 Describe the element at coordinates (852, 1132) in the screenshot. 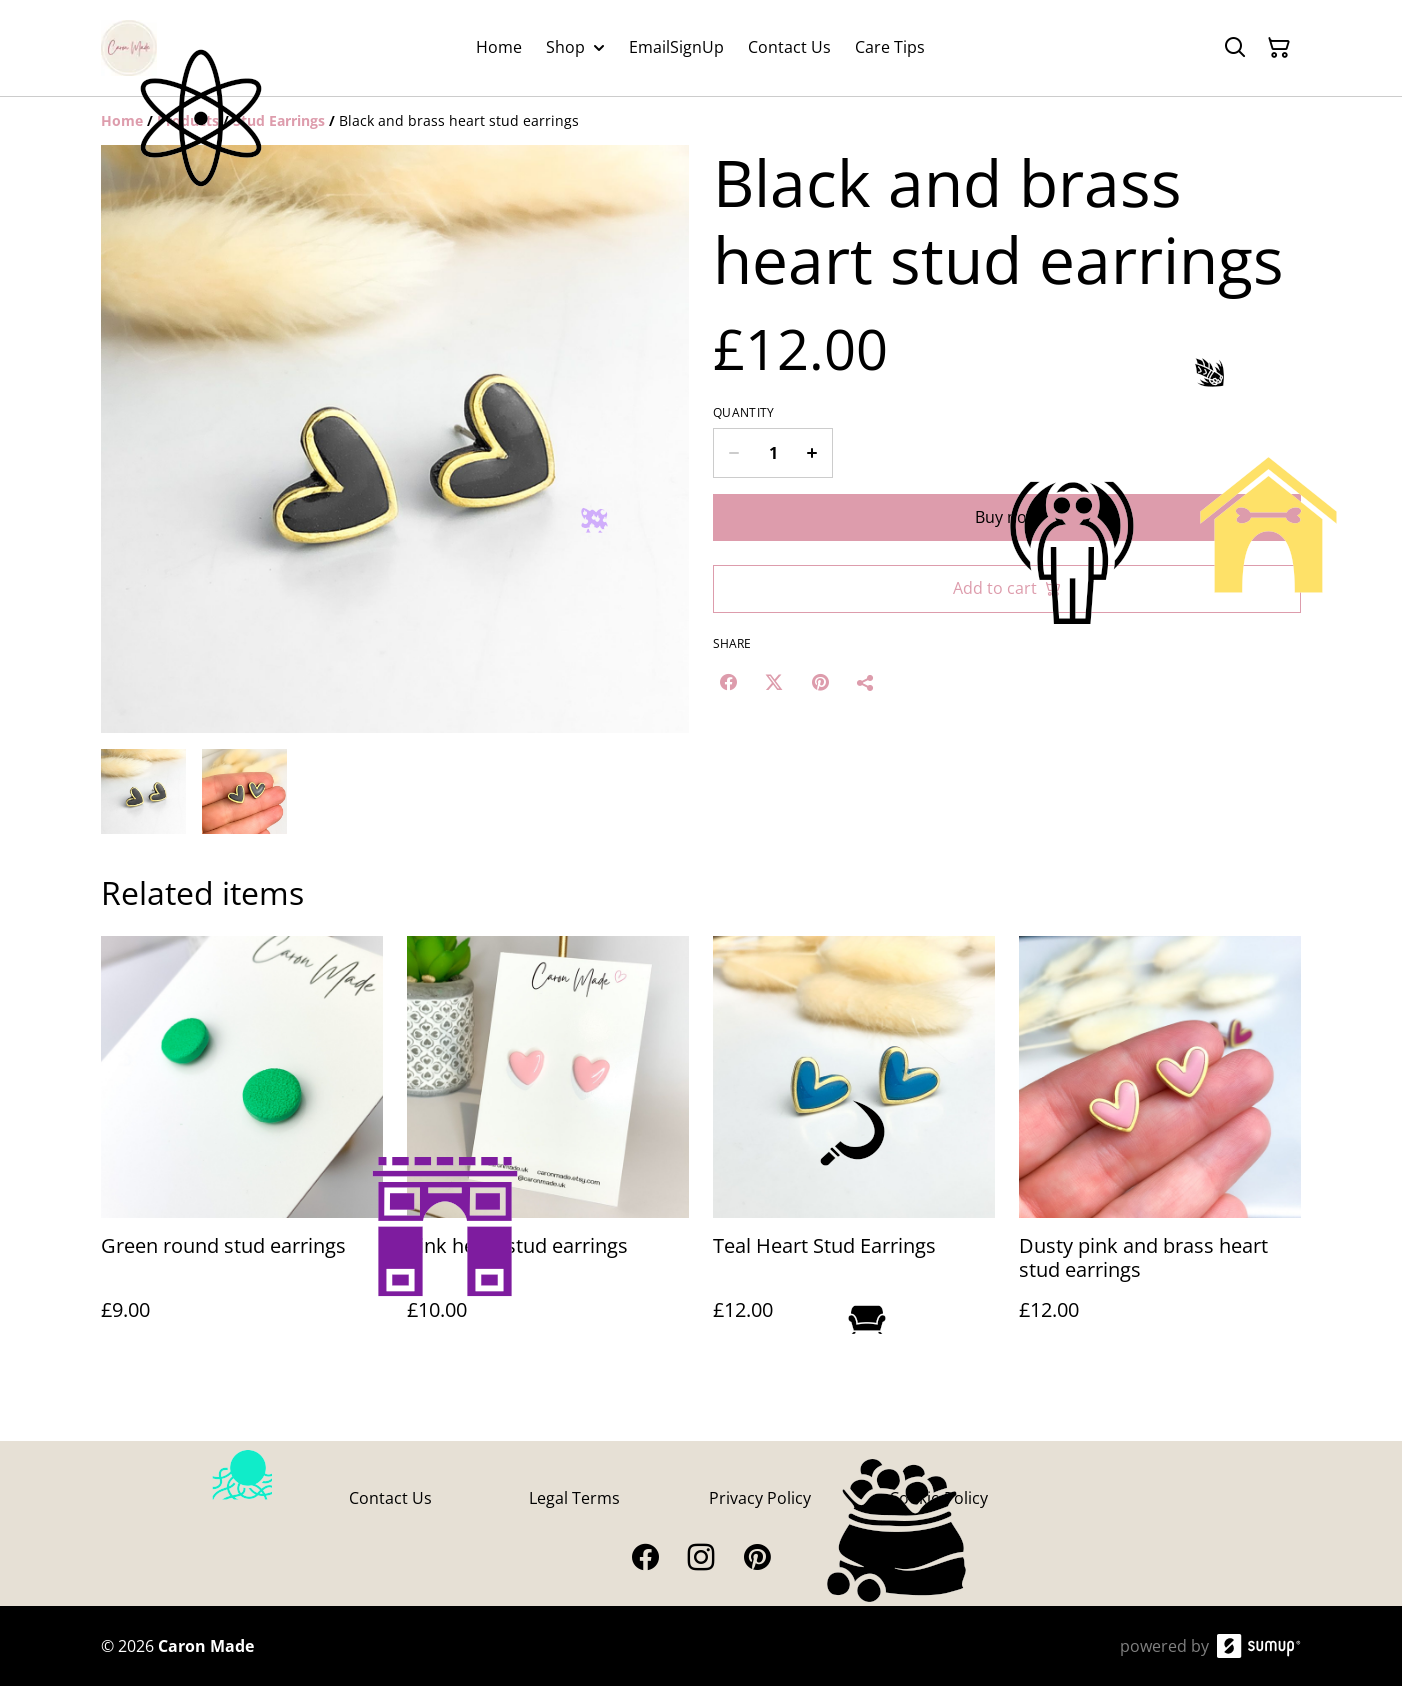

I see `select the sickle tool or weapon in a game` at that location.